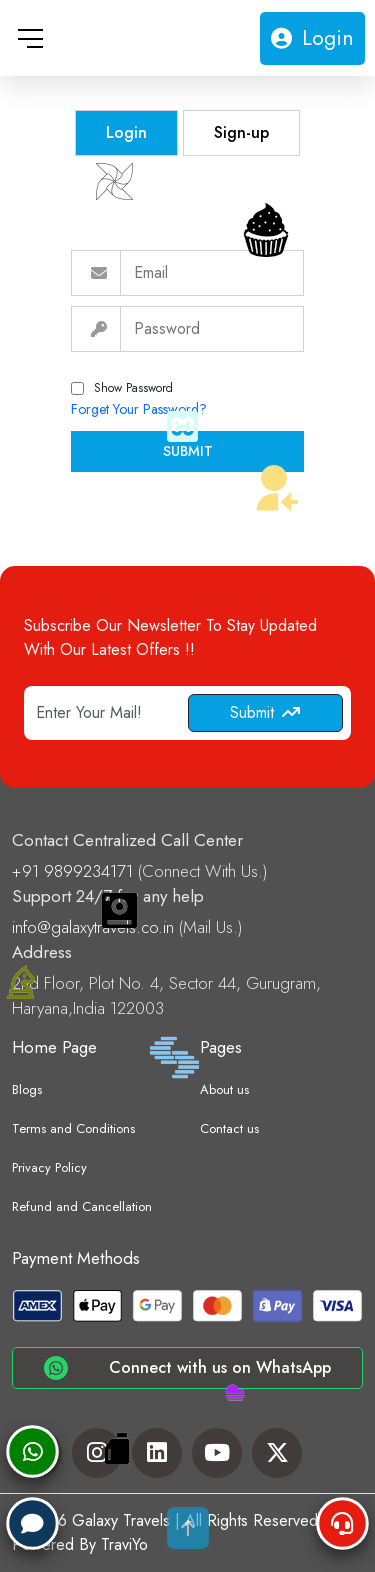 The image size is (375, 1572). What do you see at coordinates (174, 1057) in the screenshot?
I see `Contentstack logo` at bounding box center [174, 1057].